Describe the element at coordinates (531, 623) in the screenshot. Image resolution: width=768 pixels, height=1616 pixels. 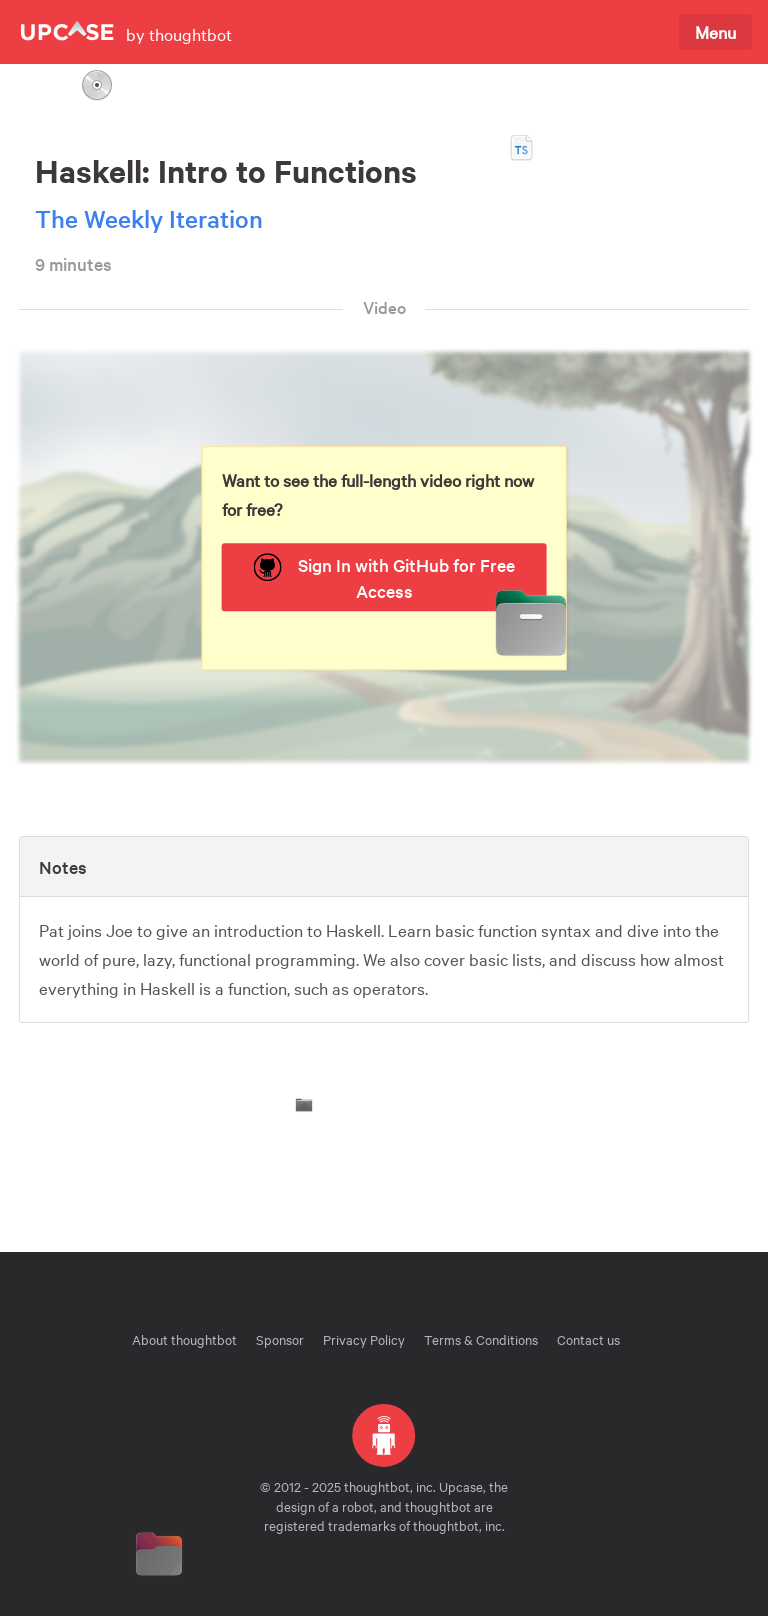
I see `open the file manager` at that location.